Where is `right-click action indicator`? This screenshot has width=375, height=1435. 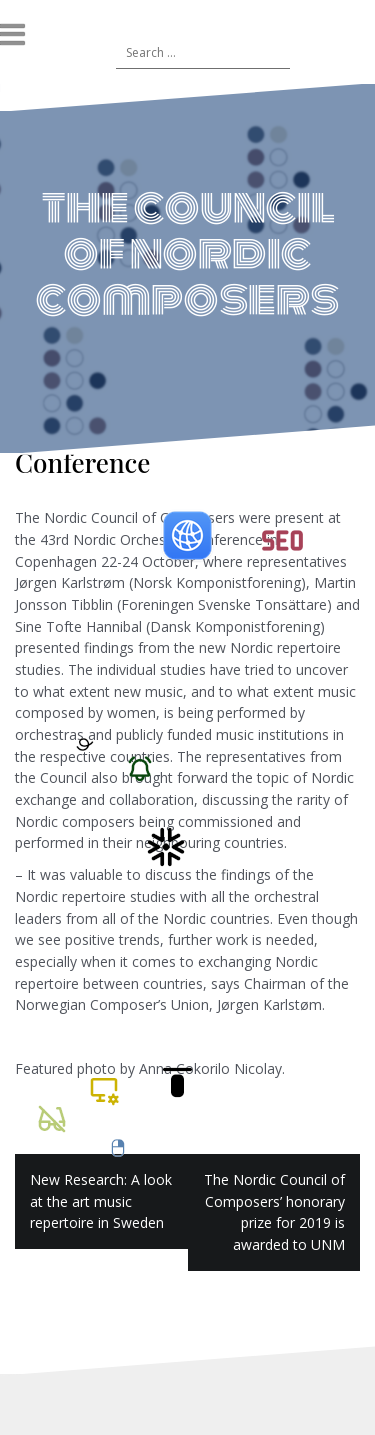
right-click action indicator is located at coordinates (118, 1148).